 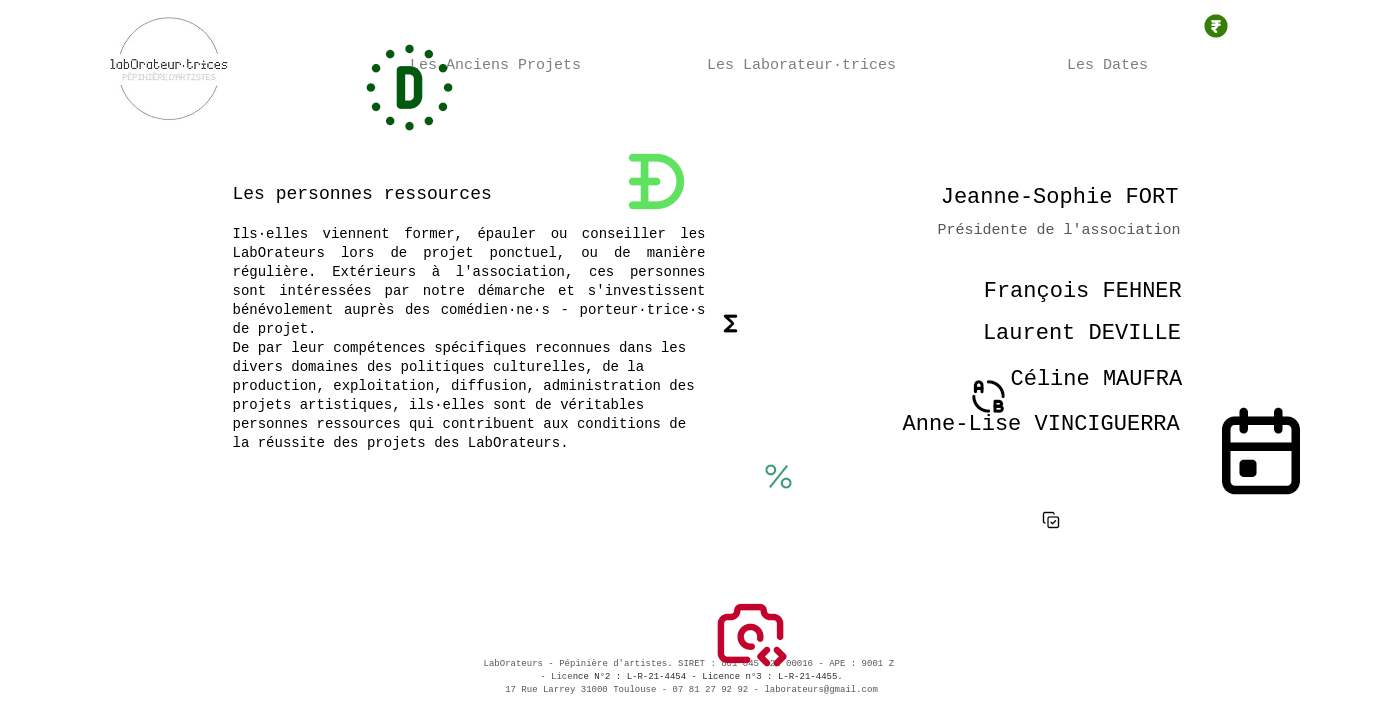 I want to click on view dogecoin balance or wallet, so click(x=656, y=181).